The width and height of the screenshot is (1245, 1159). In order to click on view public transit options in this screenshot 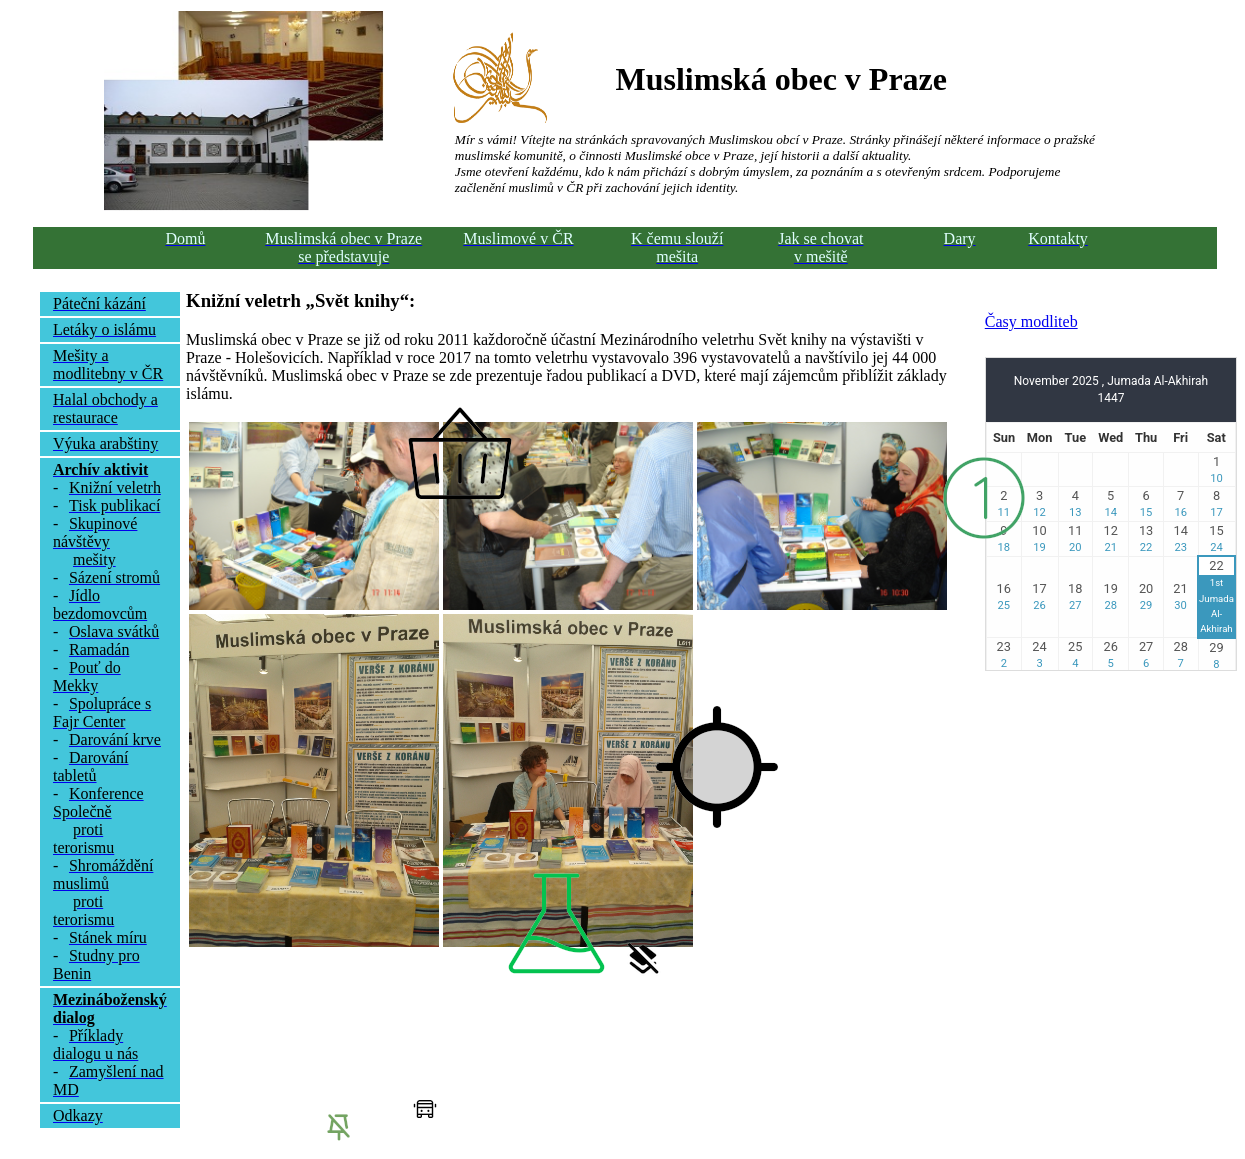, I will do `click(425, 1109)`.